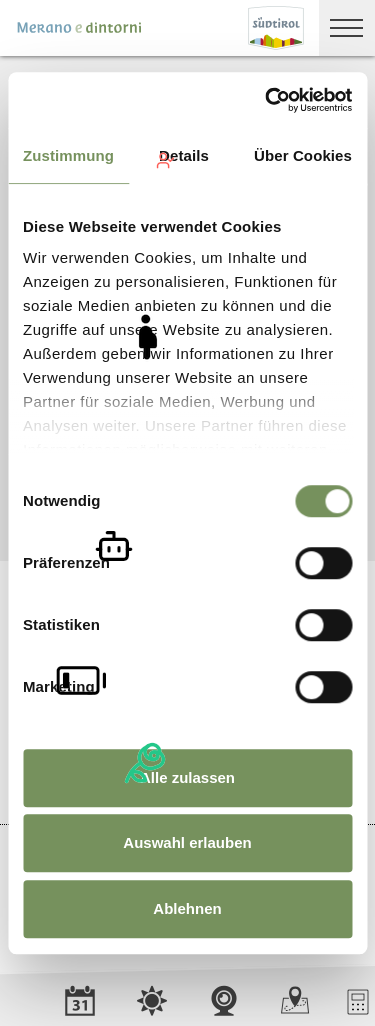 Image resolution: width=375 pixels, height=1026 pixels. I want to click on verify or approve a user account, so click(165, 160).